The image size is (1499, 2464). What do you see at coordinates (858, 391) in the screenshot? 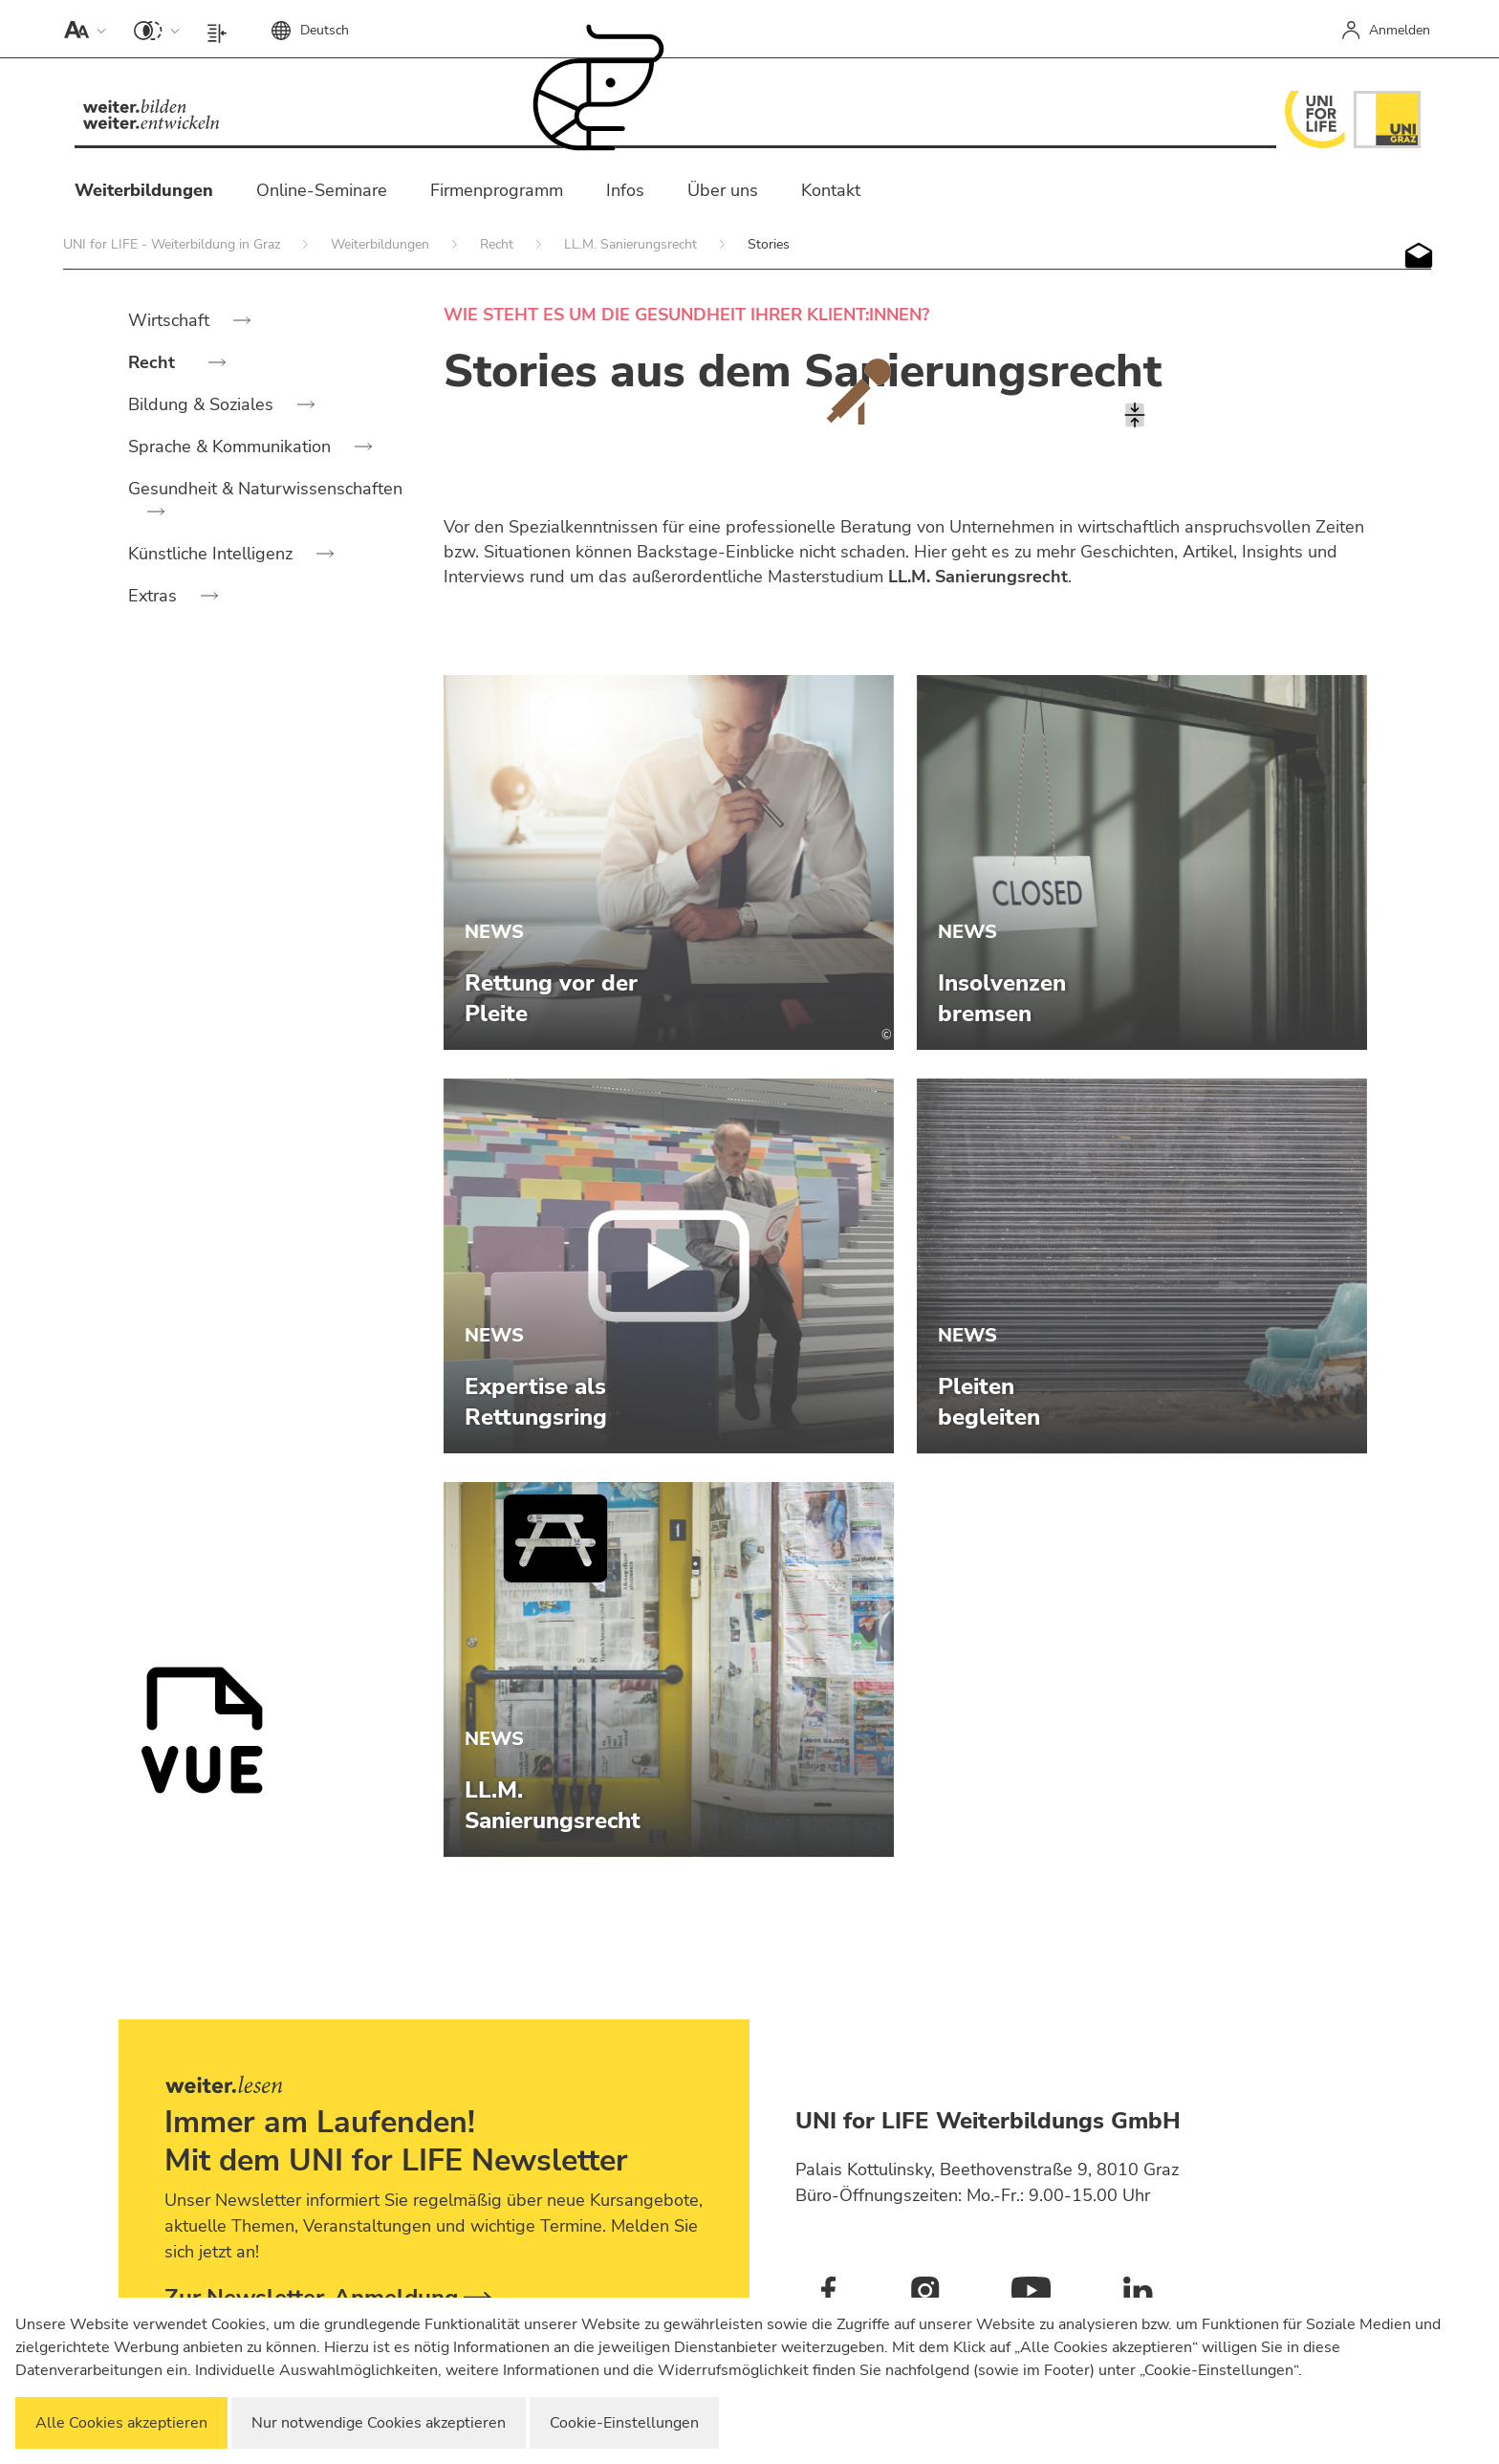
I see `access artist or musician profile` at bounding box center [858, 391].